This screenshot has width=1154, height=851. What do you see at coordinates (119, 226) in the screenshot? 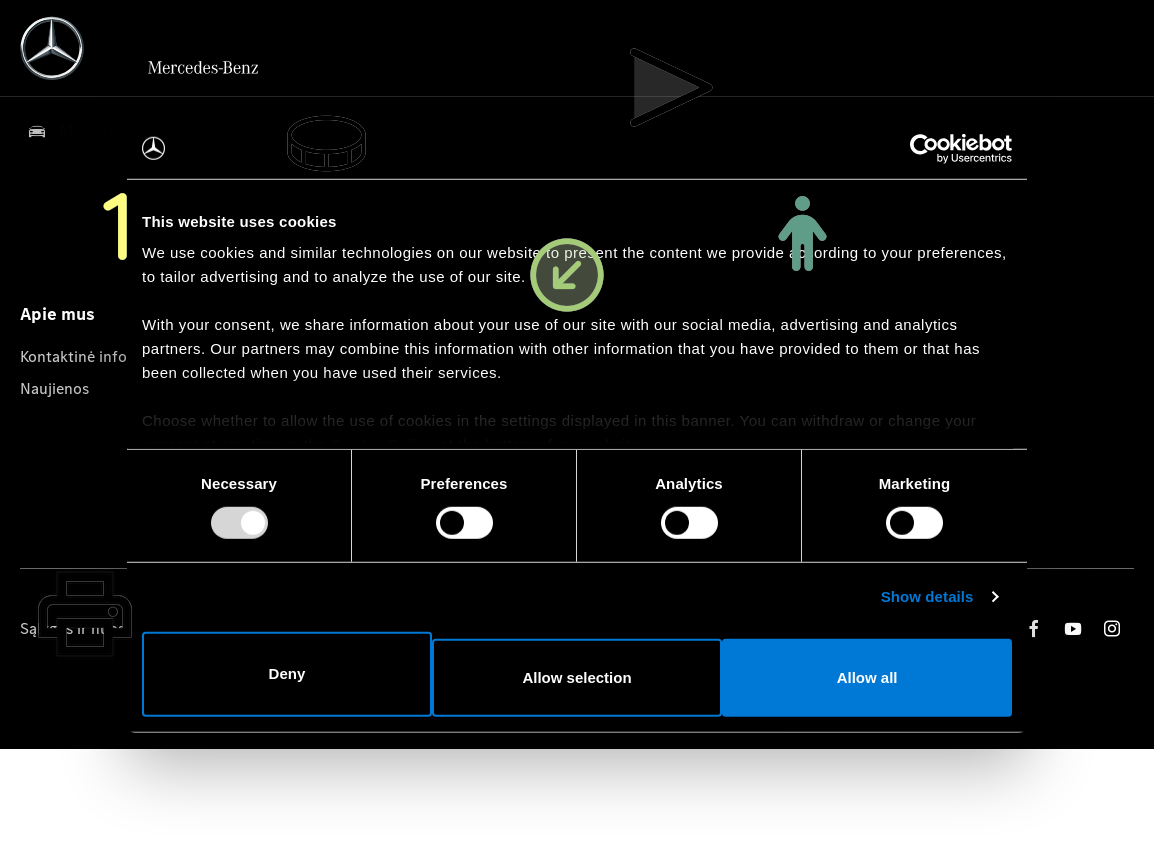
I see `indicates first place or top ranking` at bounding box center [119, 226].